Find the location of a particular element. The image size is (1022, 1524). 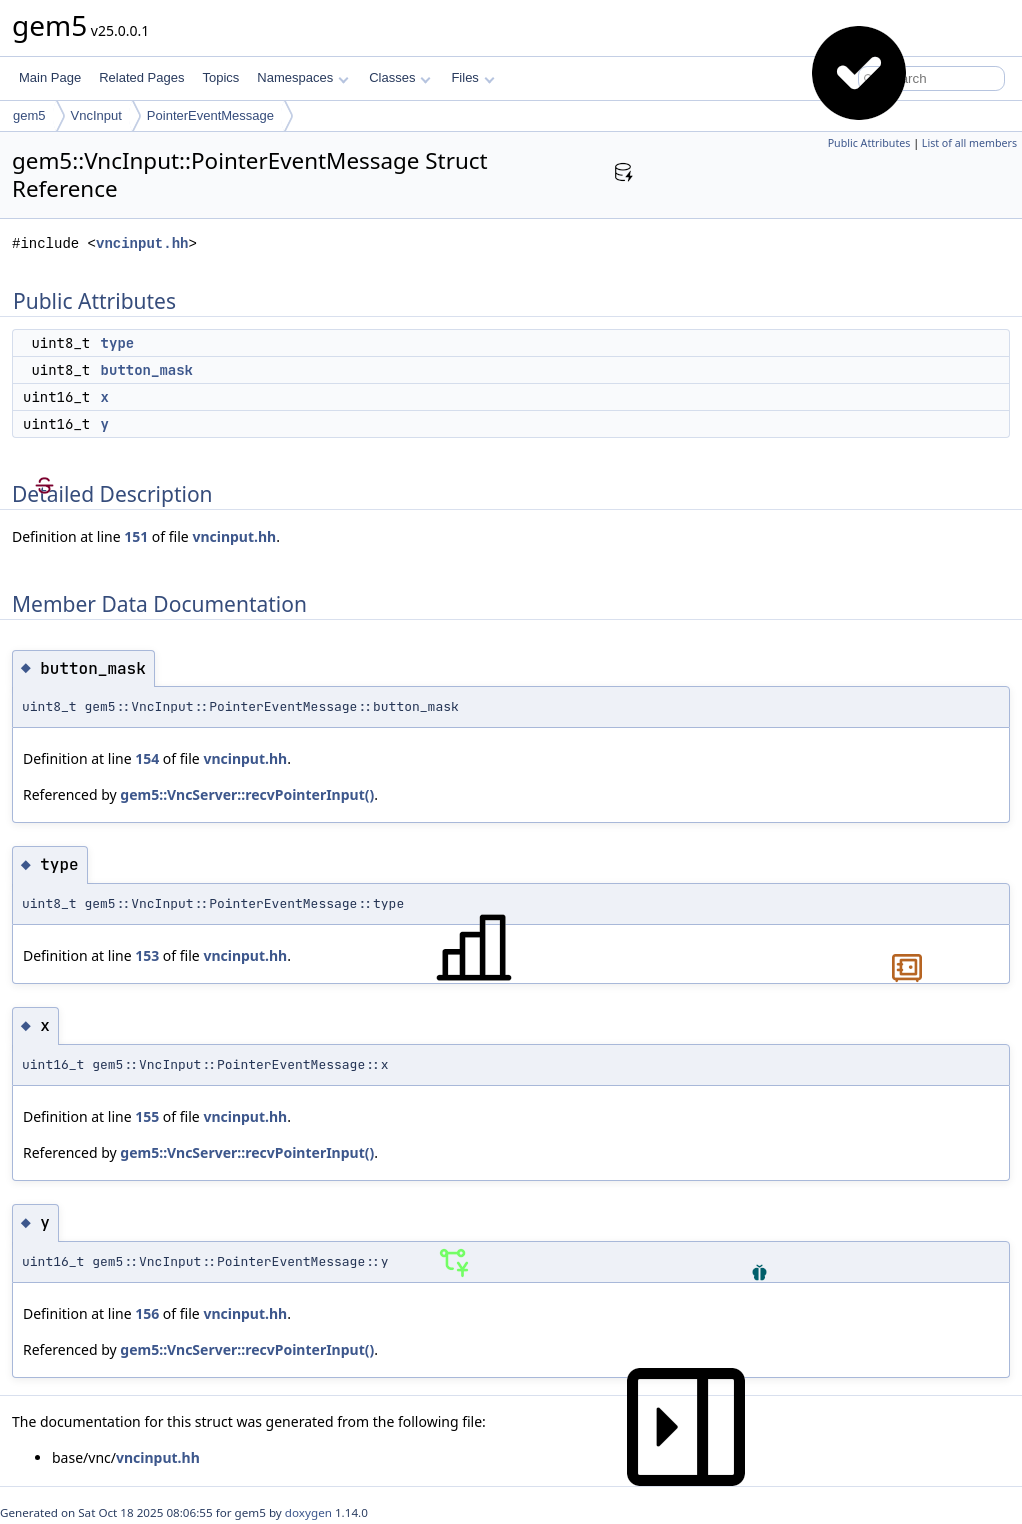

collapse the sidebar panel is located at coordinates (686, 1427).